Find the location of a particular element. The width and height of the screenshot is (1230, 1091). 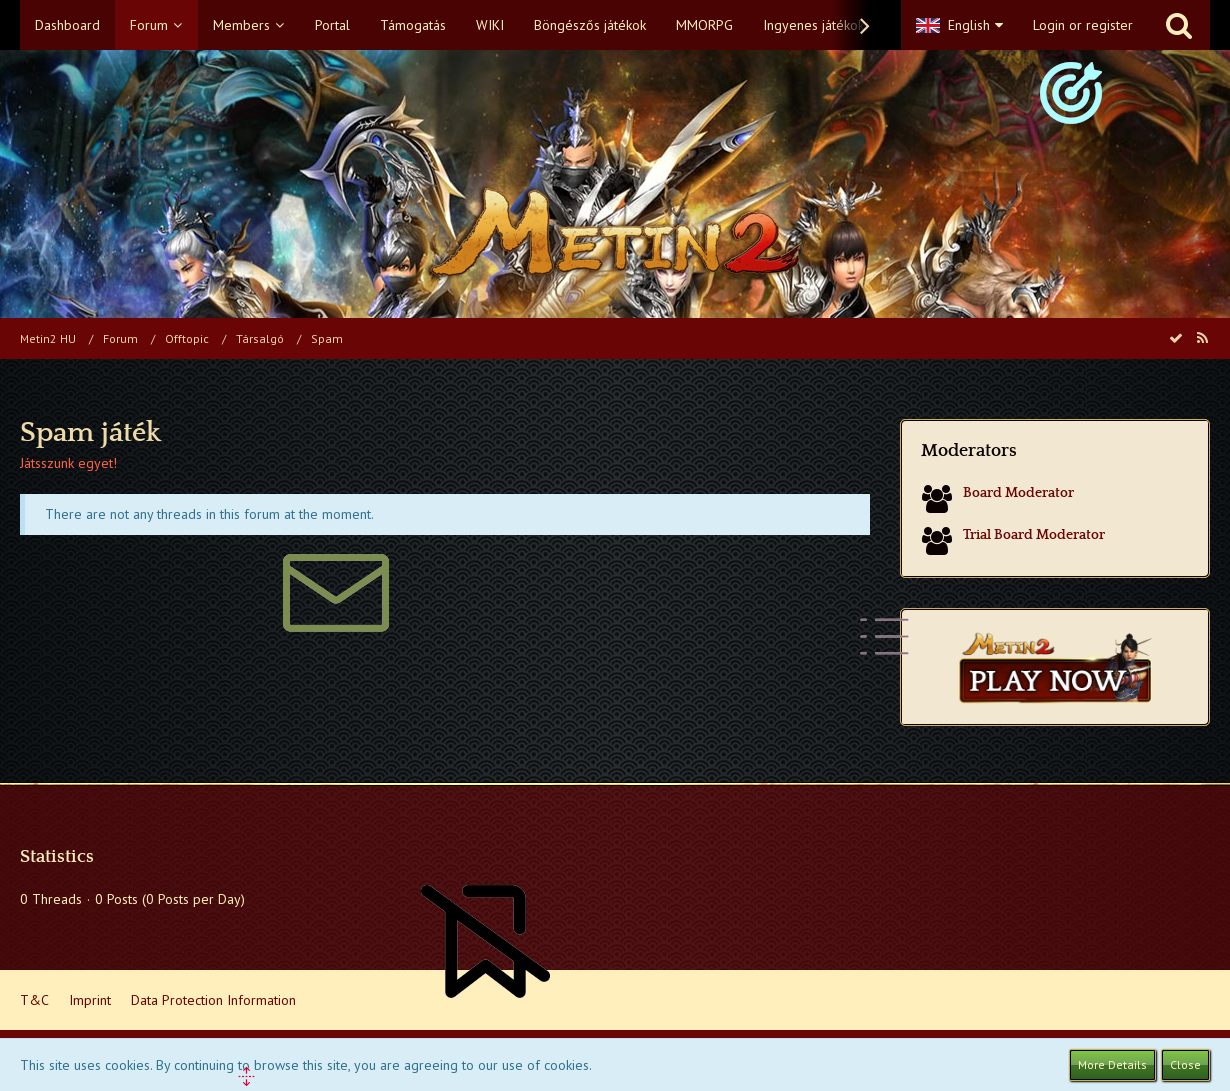

view project goals or milestones is located at coordinates (1071, 93).